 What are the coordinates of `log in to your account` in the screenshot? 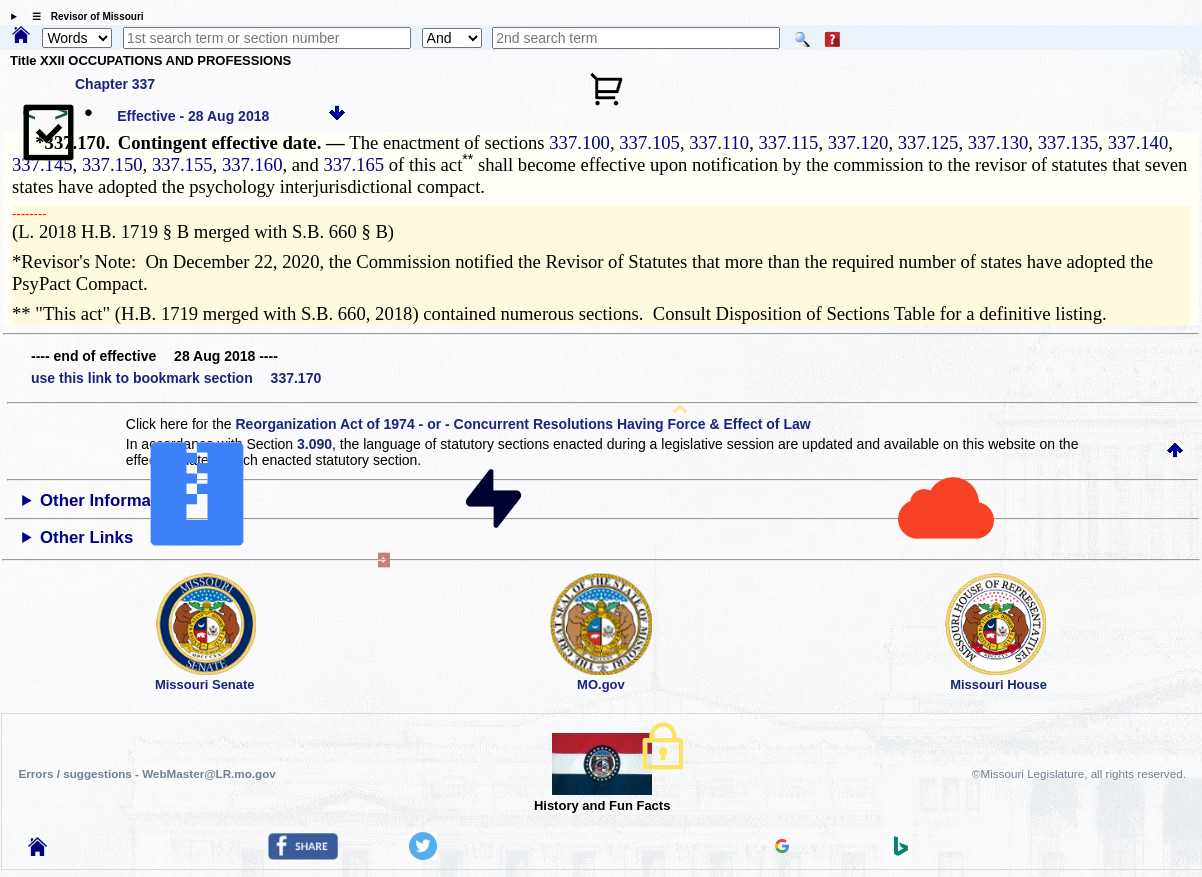 It's located at (384, 560).